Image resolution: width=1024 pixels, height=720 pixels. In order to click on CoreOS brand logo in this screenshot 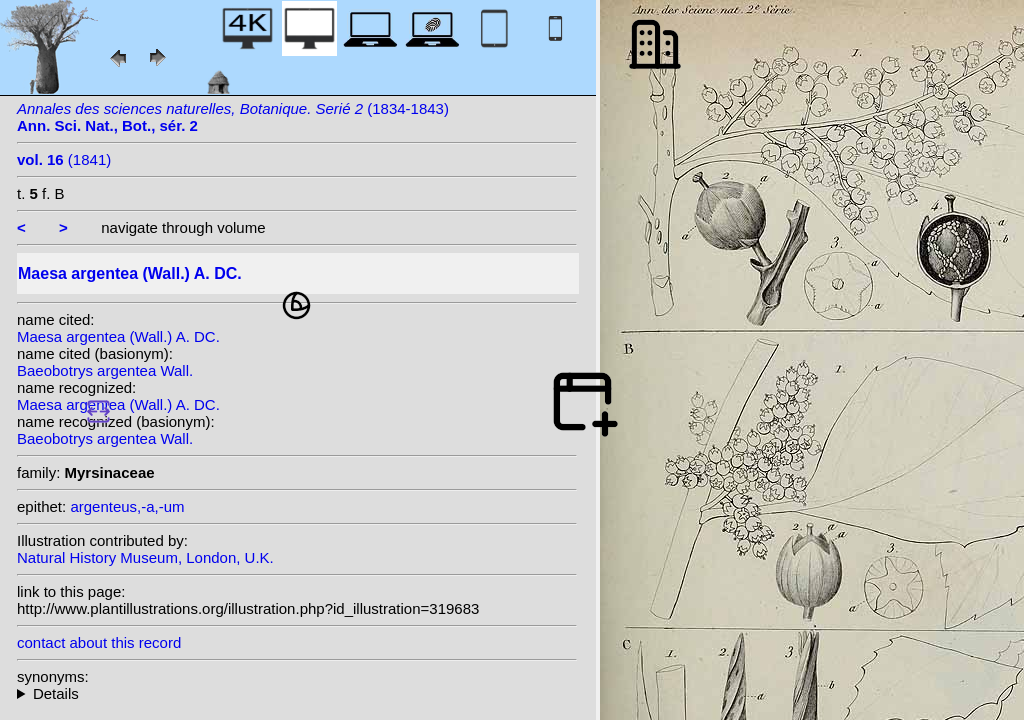, I will do `click(296, 305)`.